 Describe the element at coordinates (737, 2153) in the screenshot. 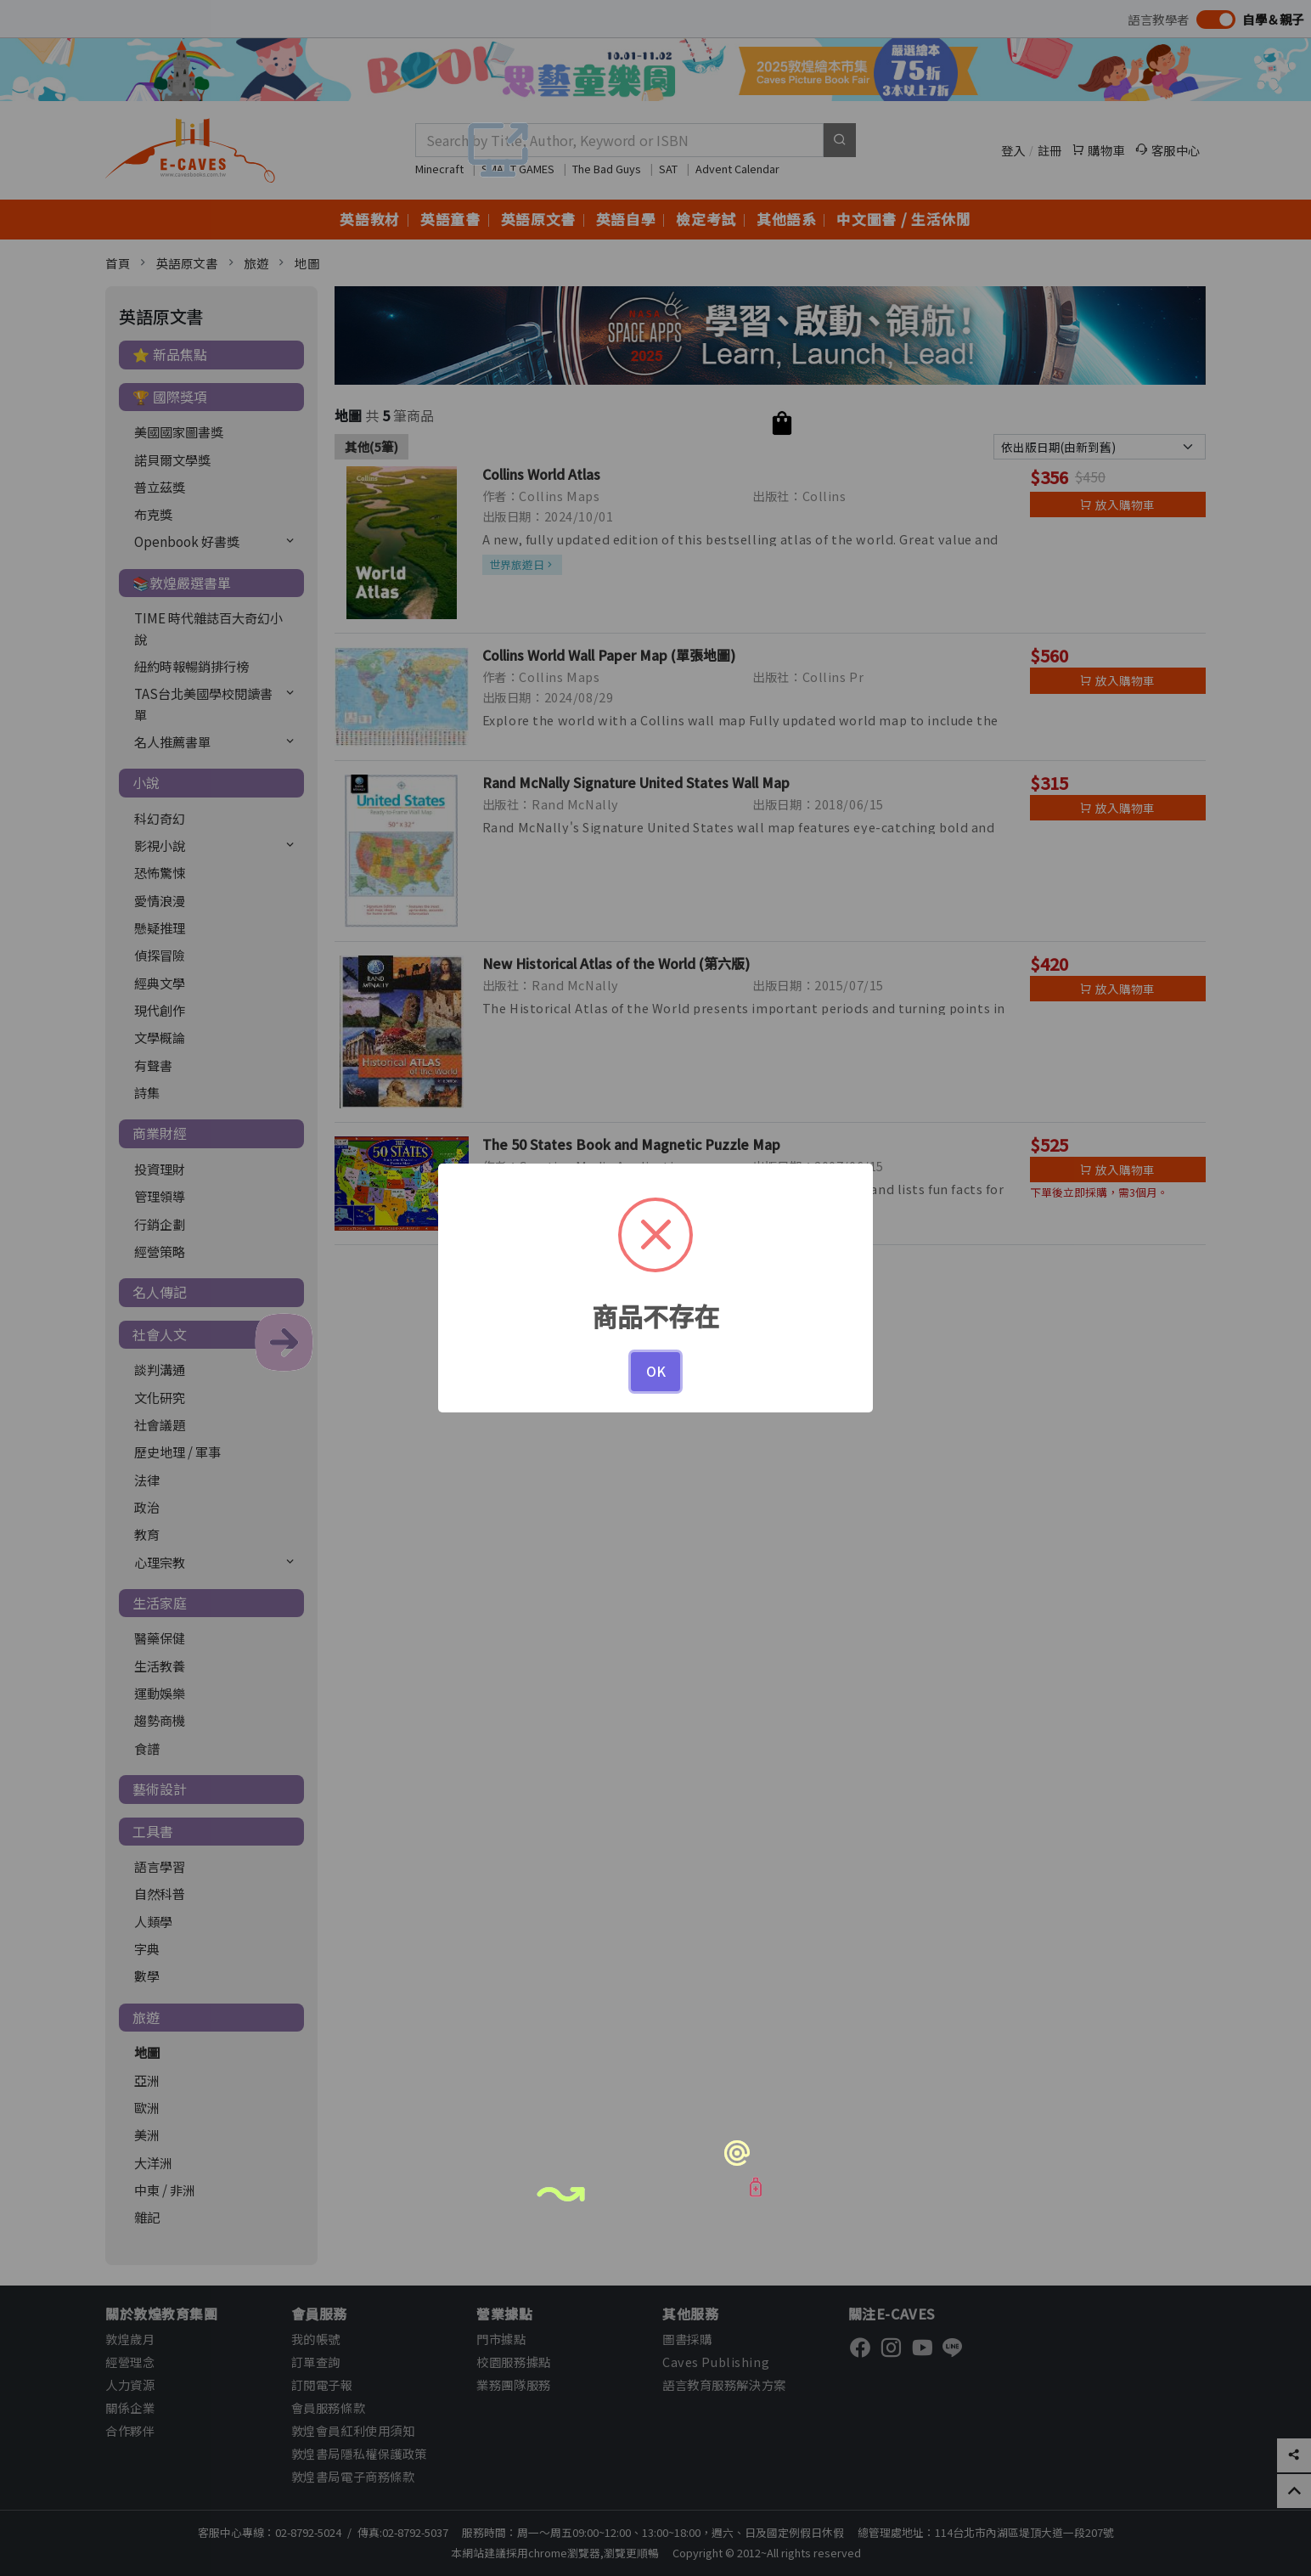

I see `mailgun email service integration` at that location.